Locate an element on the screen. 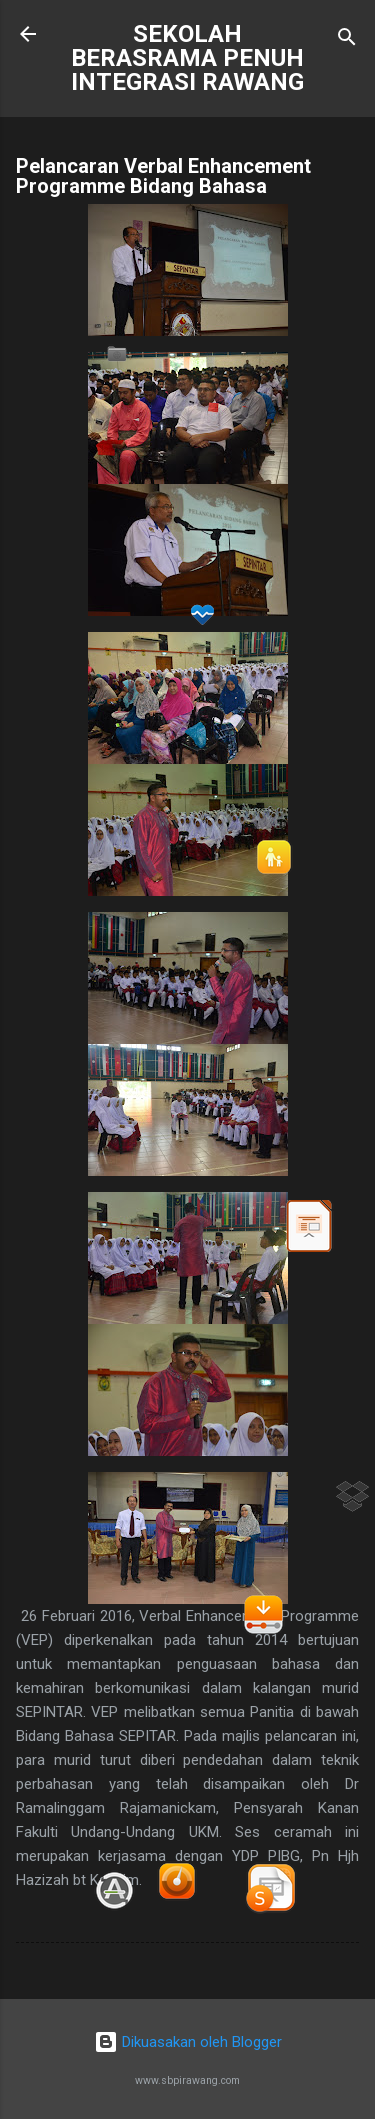 This screenshot has height=2119, width=375. folder containing html or web files is located at coordinates (117, 354).